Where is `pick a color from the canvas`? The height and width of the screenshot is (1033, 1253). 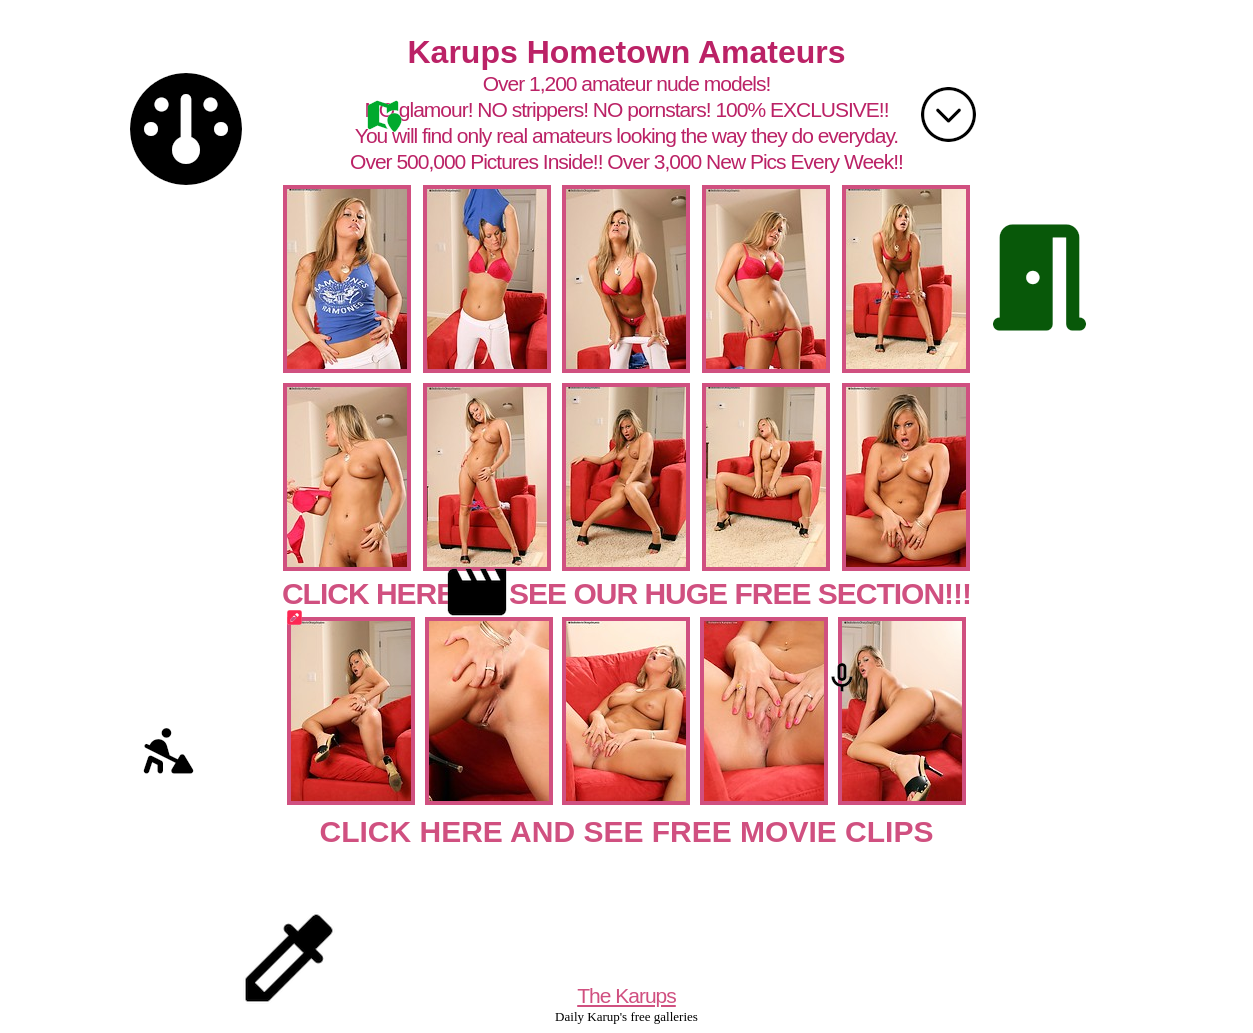
pick a color from the canvas is located at coordinates (289, 958).